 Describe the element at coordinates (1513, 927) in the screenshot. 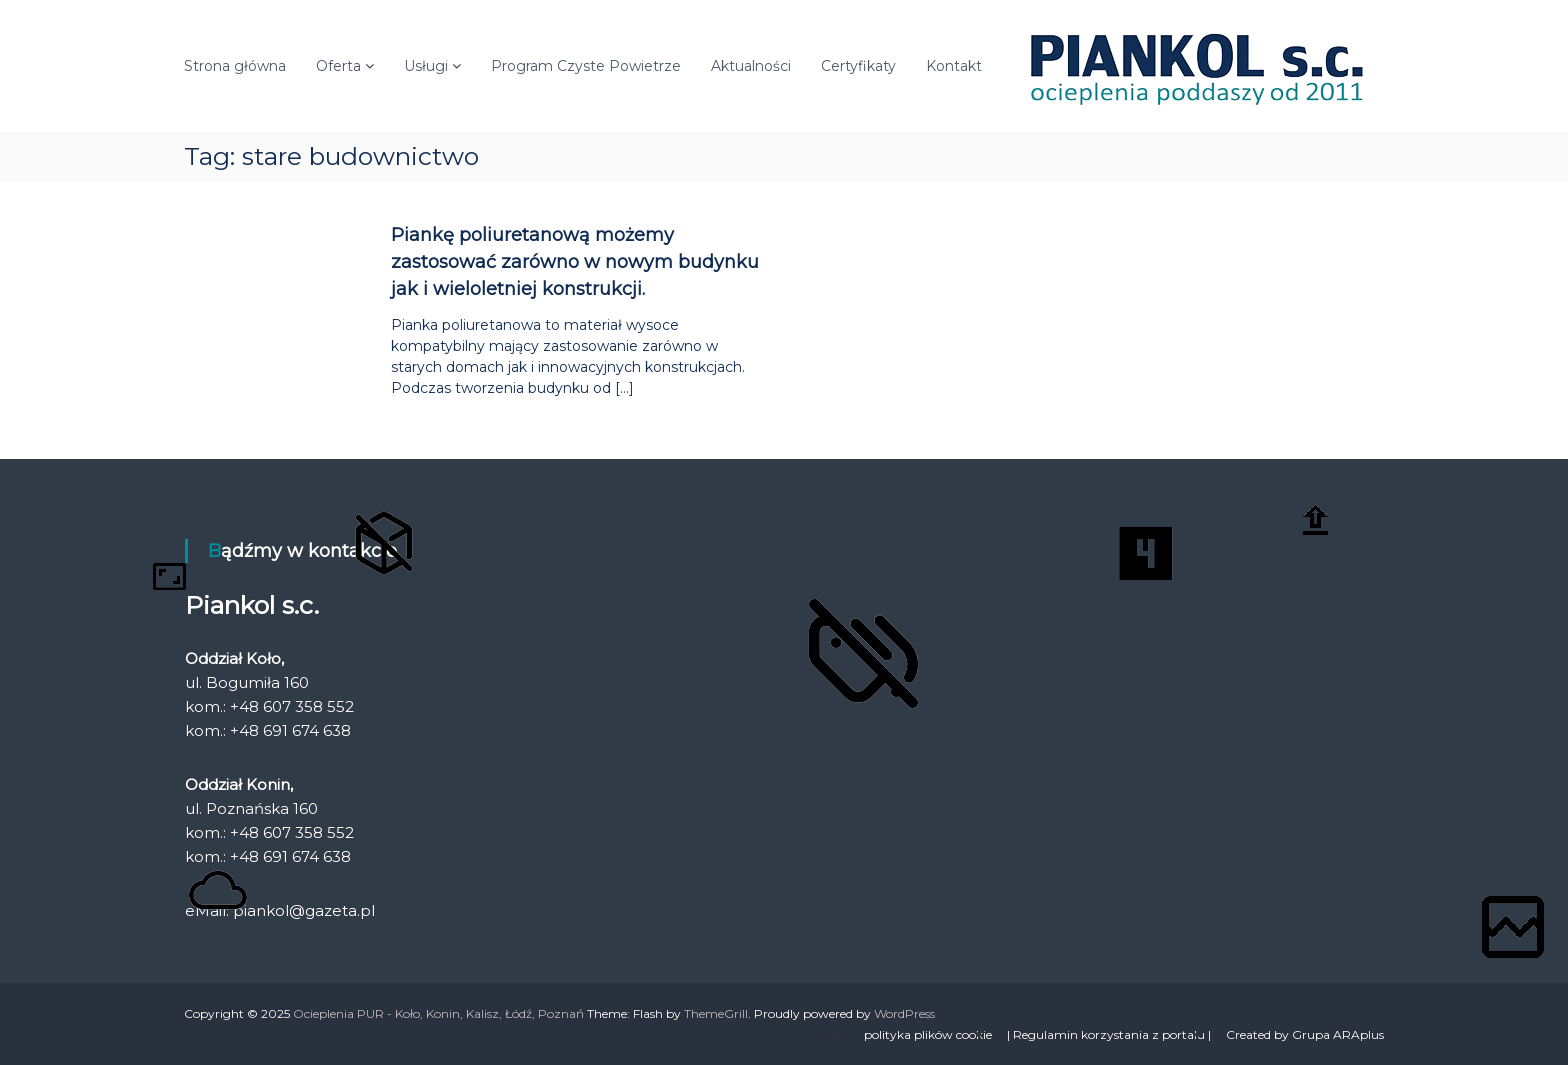

I see `indicates an image failed to load` at that location.